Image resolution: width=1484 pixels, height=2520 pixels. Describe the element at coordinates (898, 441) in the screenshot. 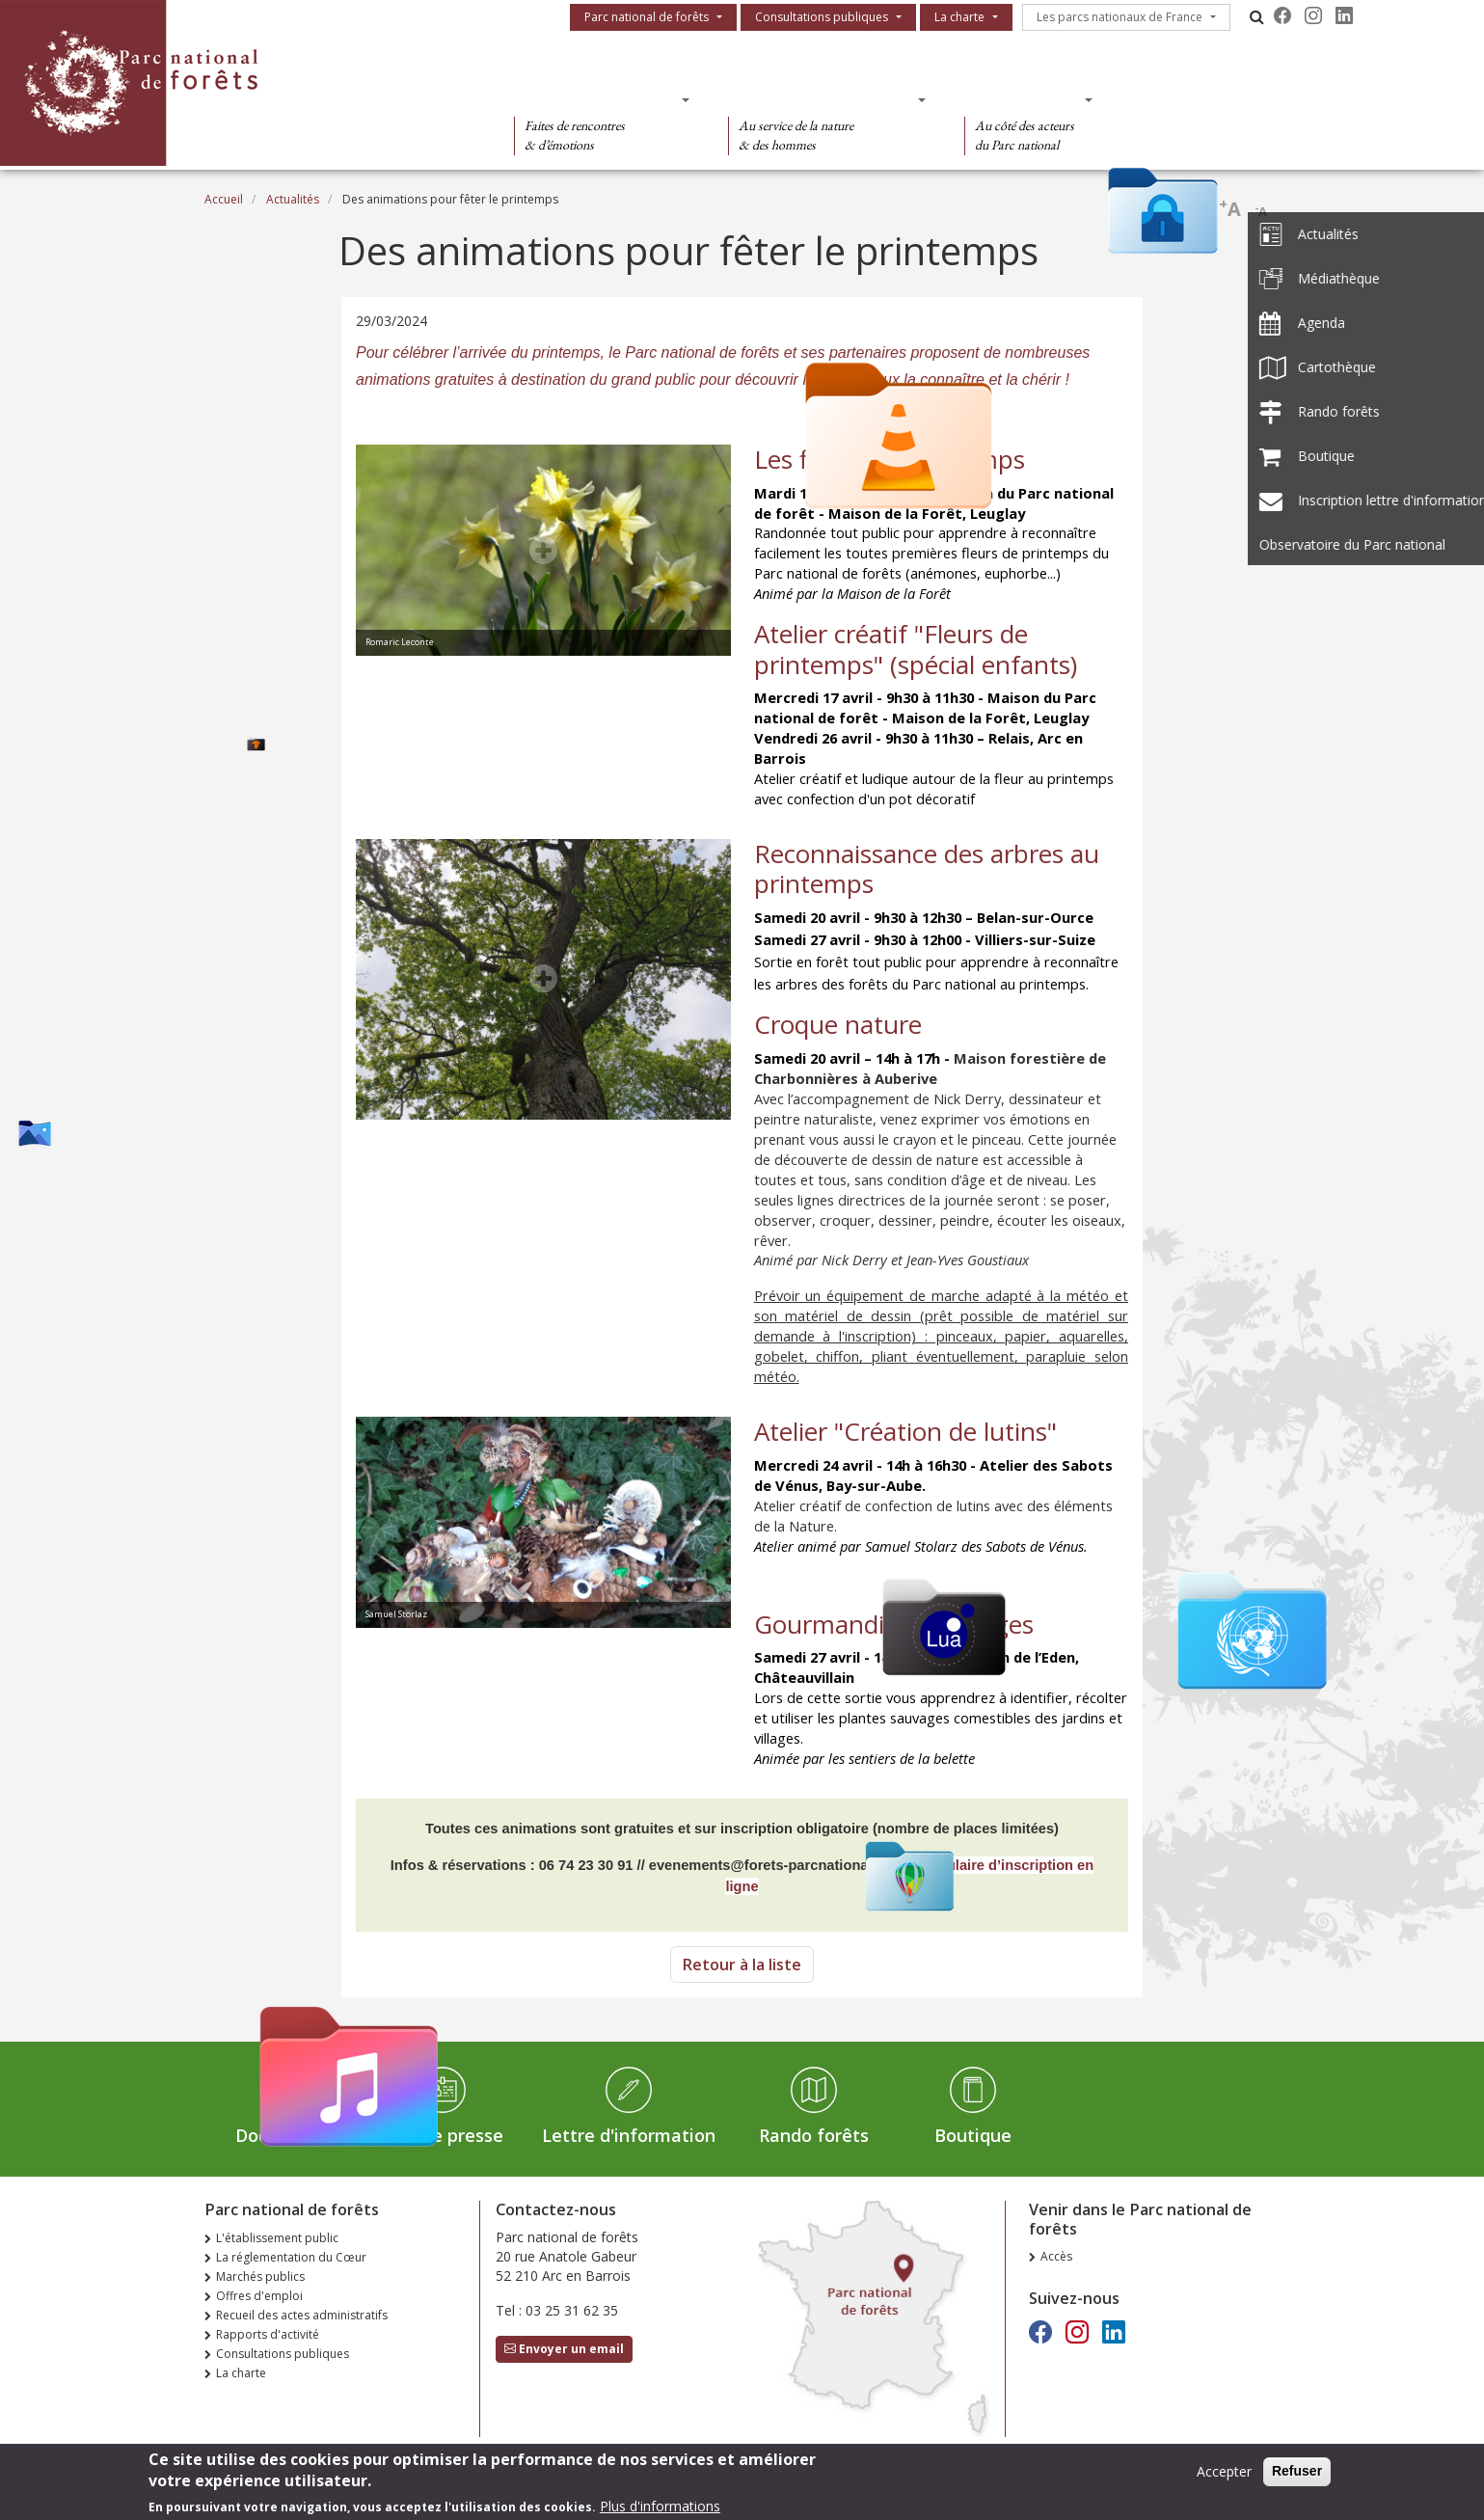

I see `open folder containing VLC media player files` at that location.